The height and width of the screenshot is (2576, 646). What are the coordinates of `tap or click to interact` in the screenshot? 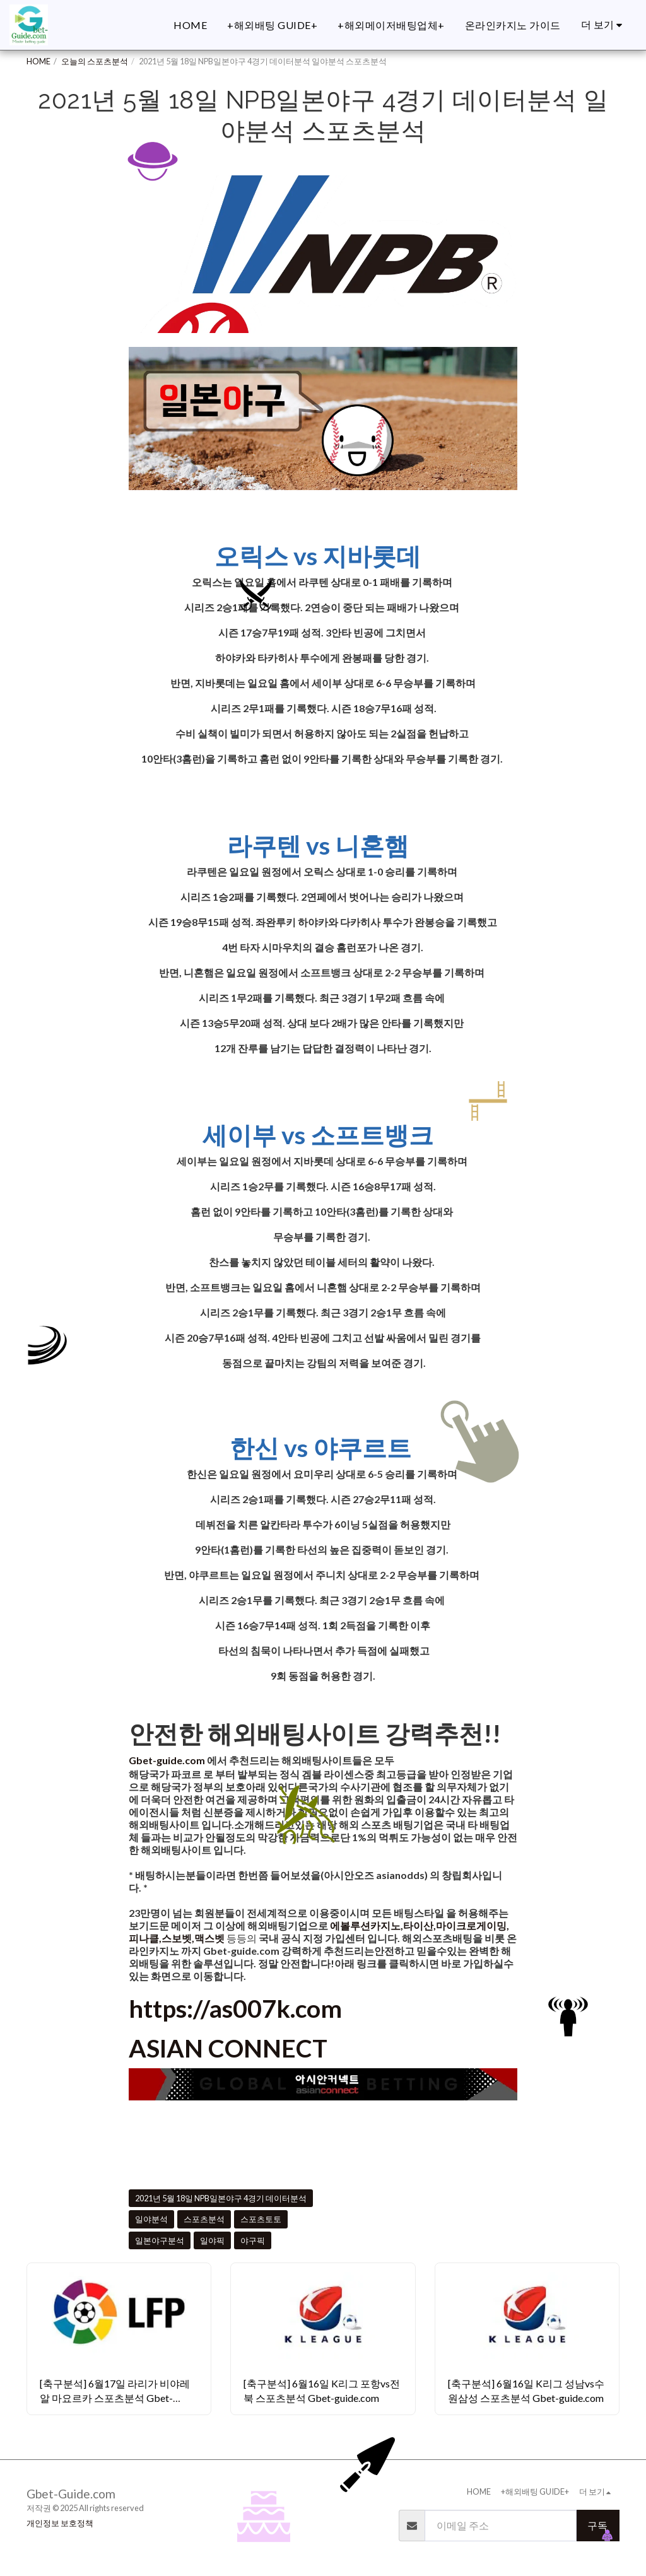 It's located at (479, 1441).